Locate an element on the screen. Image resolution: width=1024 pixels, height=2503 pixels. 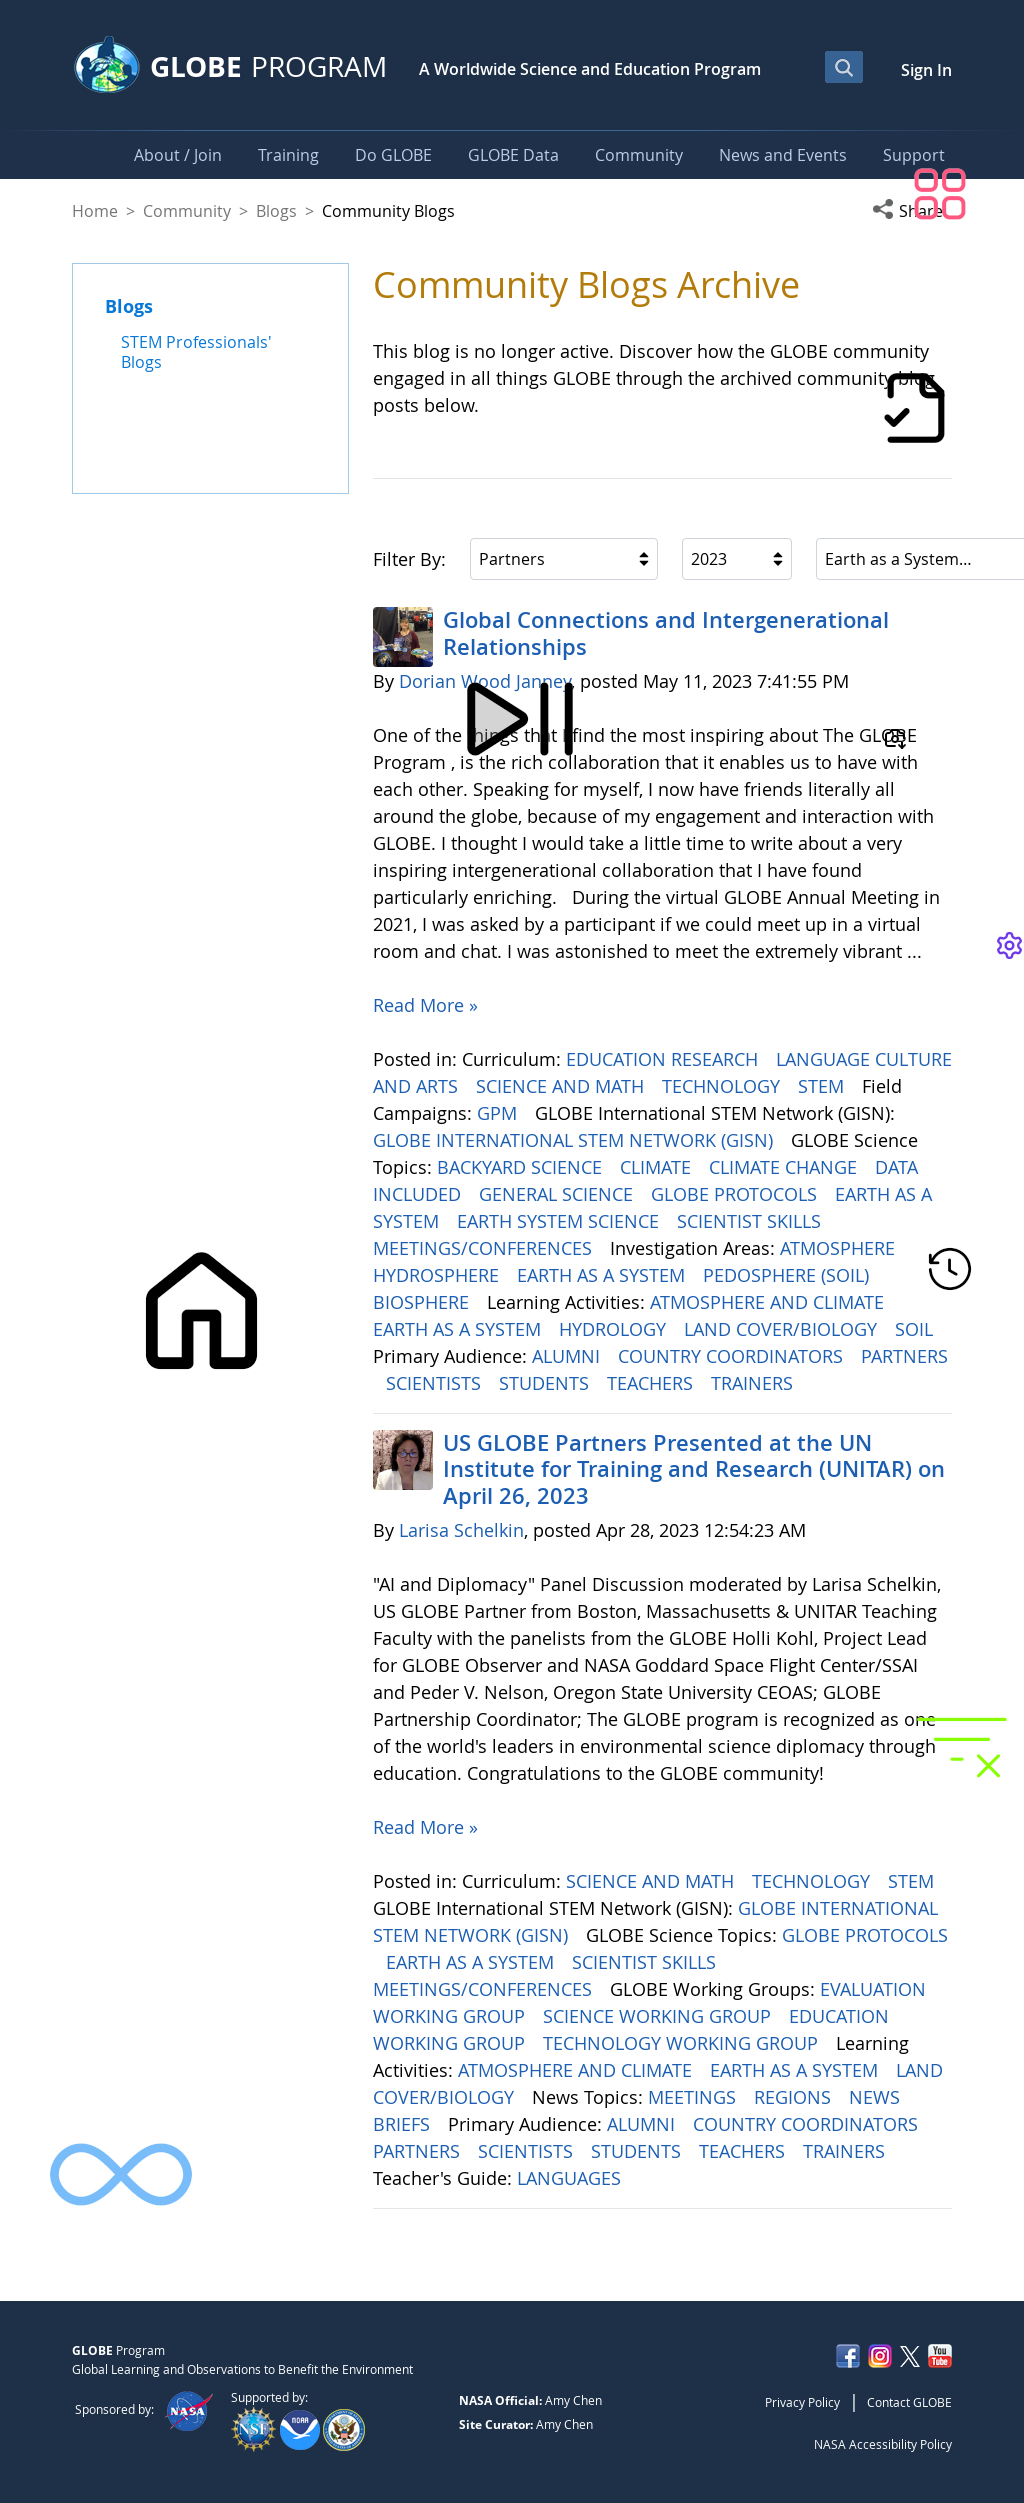
access settings or preferences is located at coordinates (1009, 945).